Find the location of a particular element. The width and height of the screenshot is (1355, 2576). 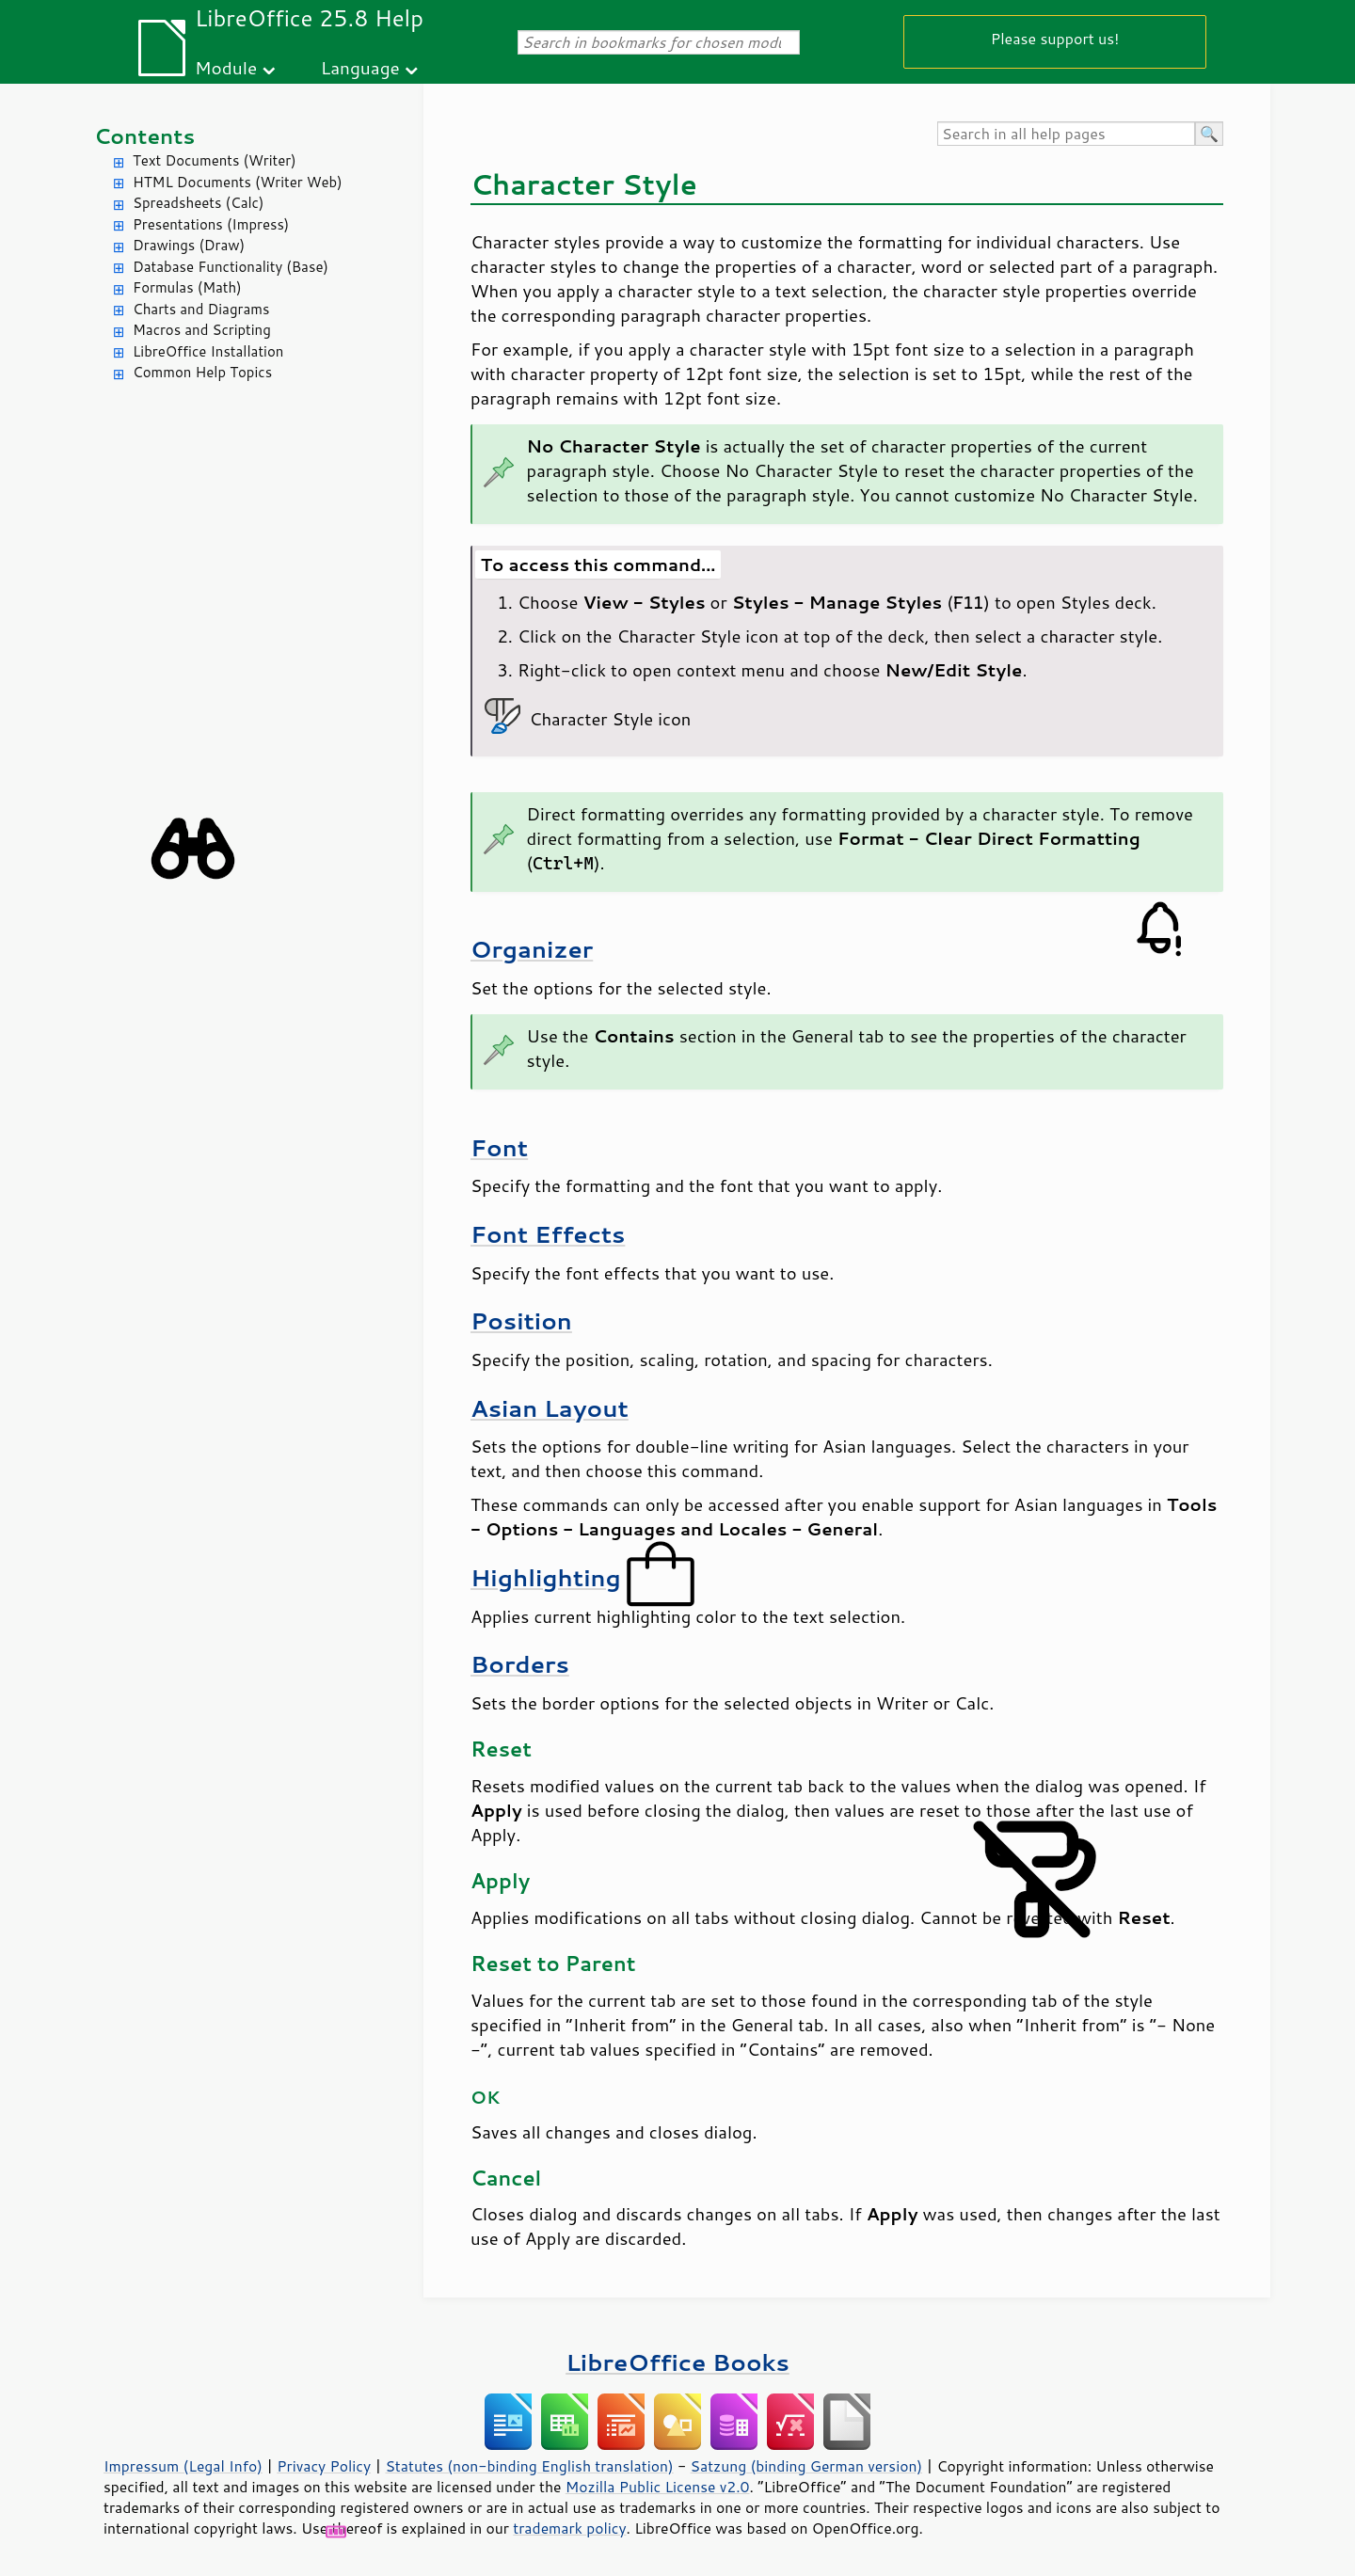

view your shopping bag is located at coordinates (661, 1578).